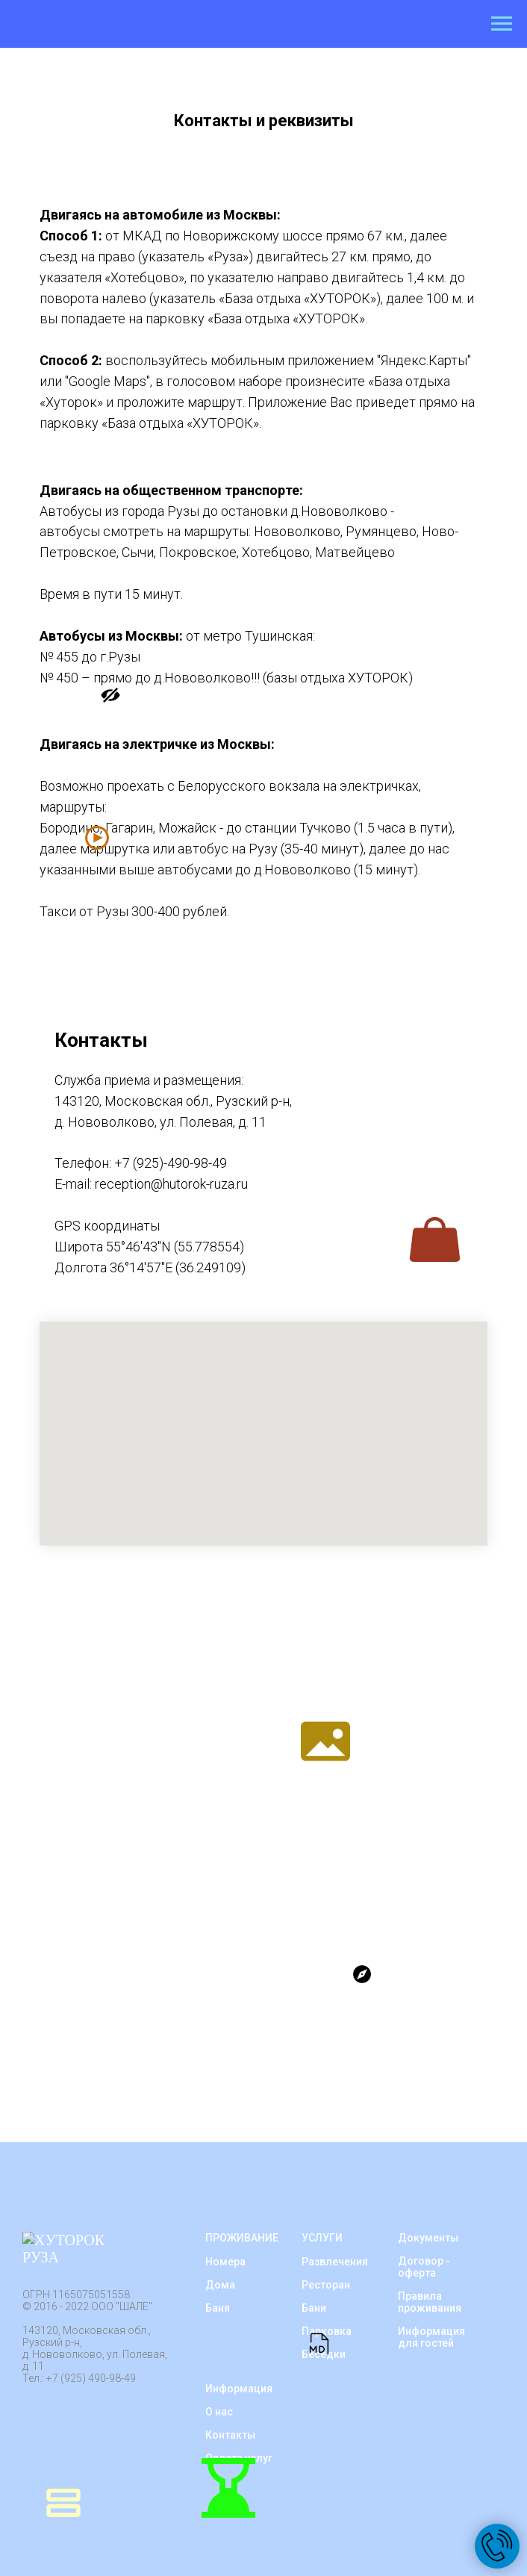 This screenshot has width=527, height=2576. I want to click on play media or video content, so click(97, 838).